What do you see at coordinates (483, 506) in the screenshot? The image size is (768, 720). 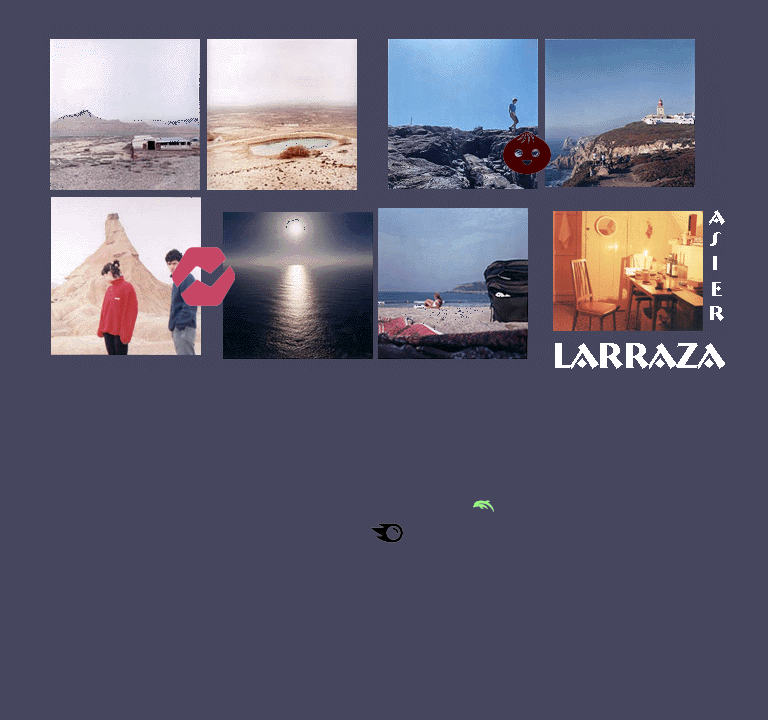 I see `dolphin emulator logo` at bounding box center [483, 506].